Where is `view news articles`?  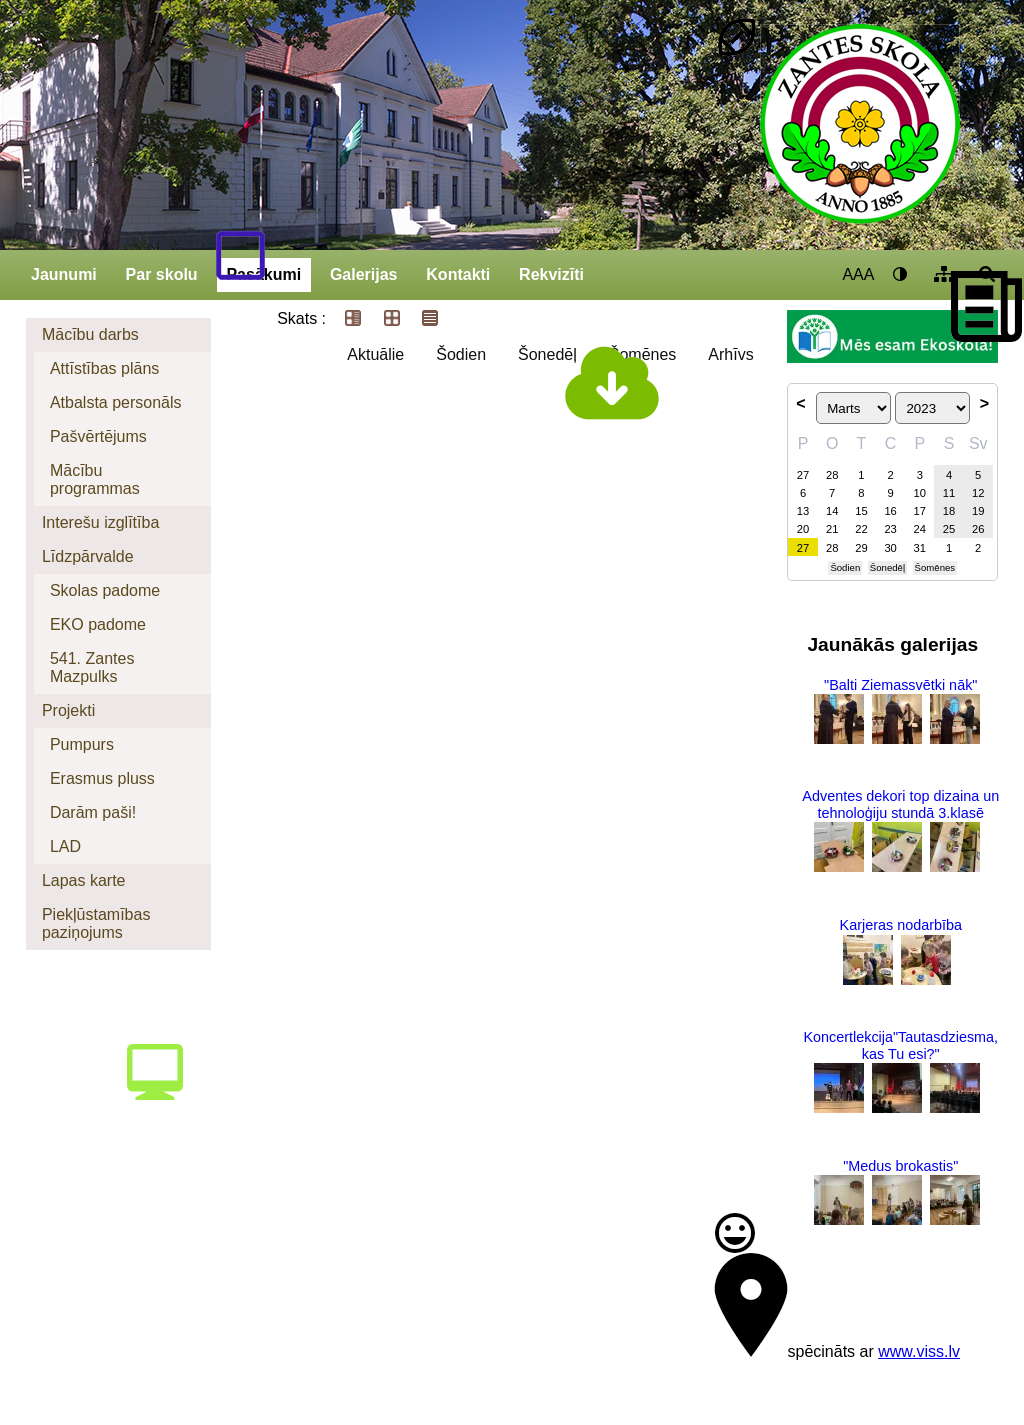
view news articles is located at coordinates (986, 306).